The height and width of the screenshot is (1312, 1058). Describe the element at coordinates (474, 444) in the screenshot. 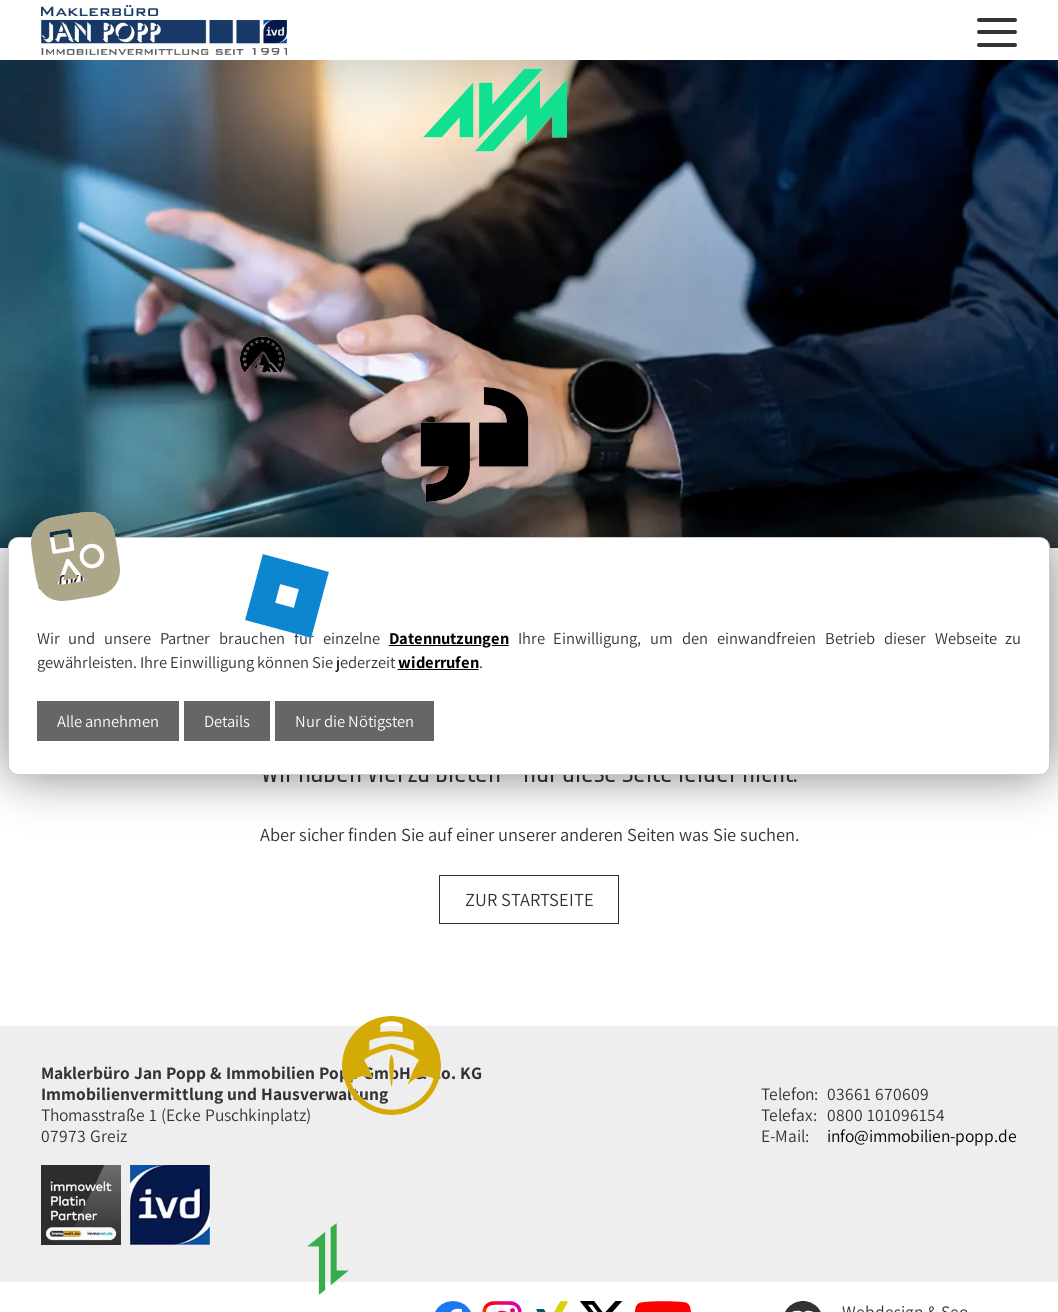

I see `visit glassdoor website` at that location.